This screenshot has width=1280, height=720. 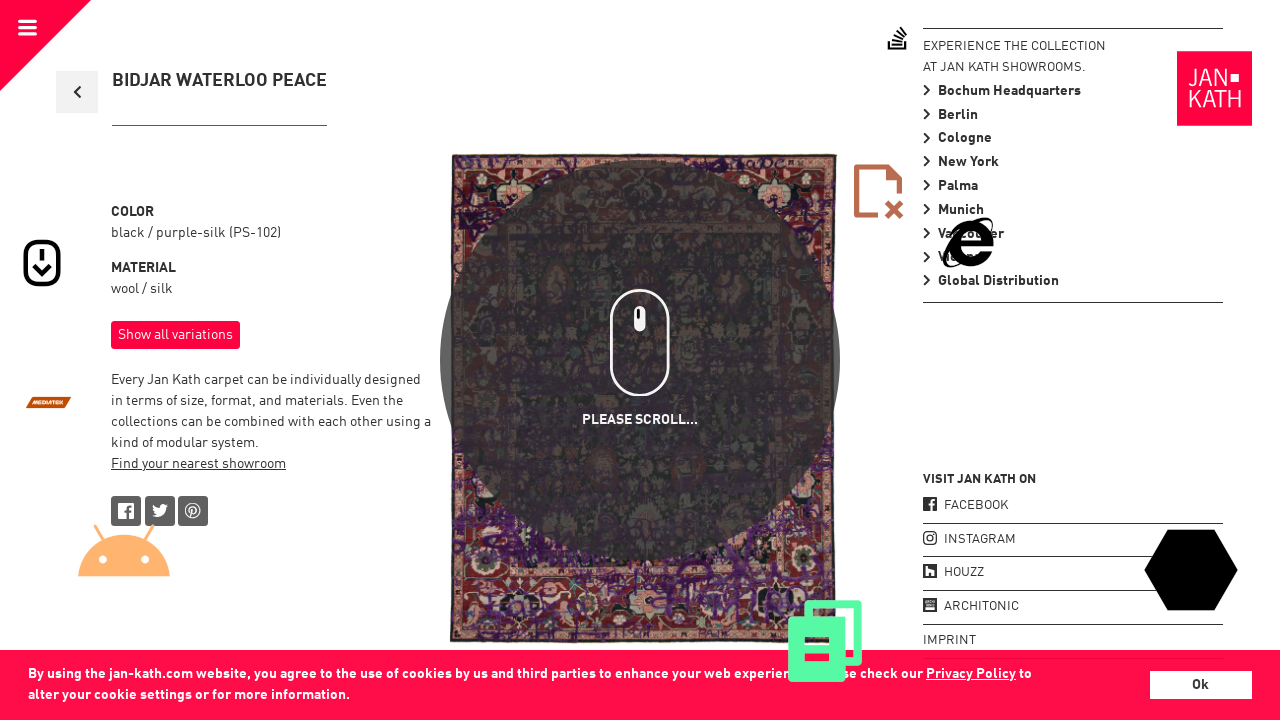 What do you see at coordinates (42, 263) in the screenshot?
I see `scroll to bottom of page` at bounding box center [42, 263].